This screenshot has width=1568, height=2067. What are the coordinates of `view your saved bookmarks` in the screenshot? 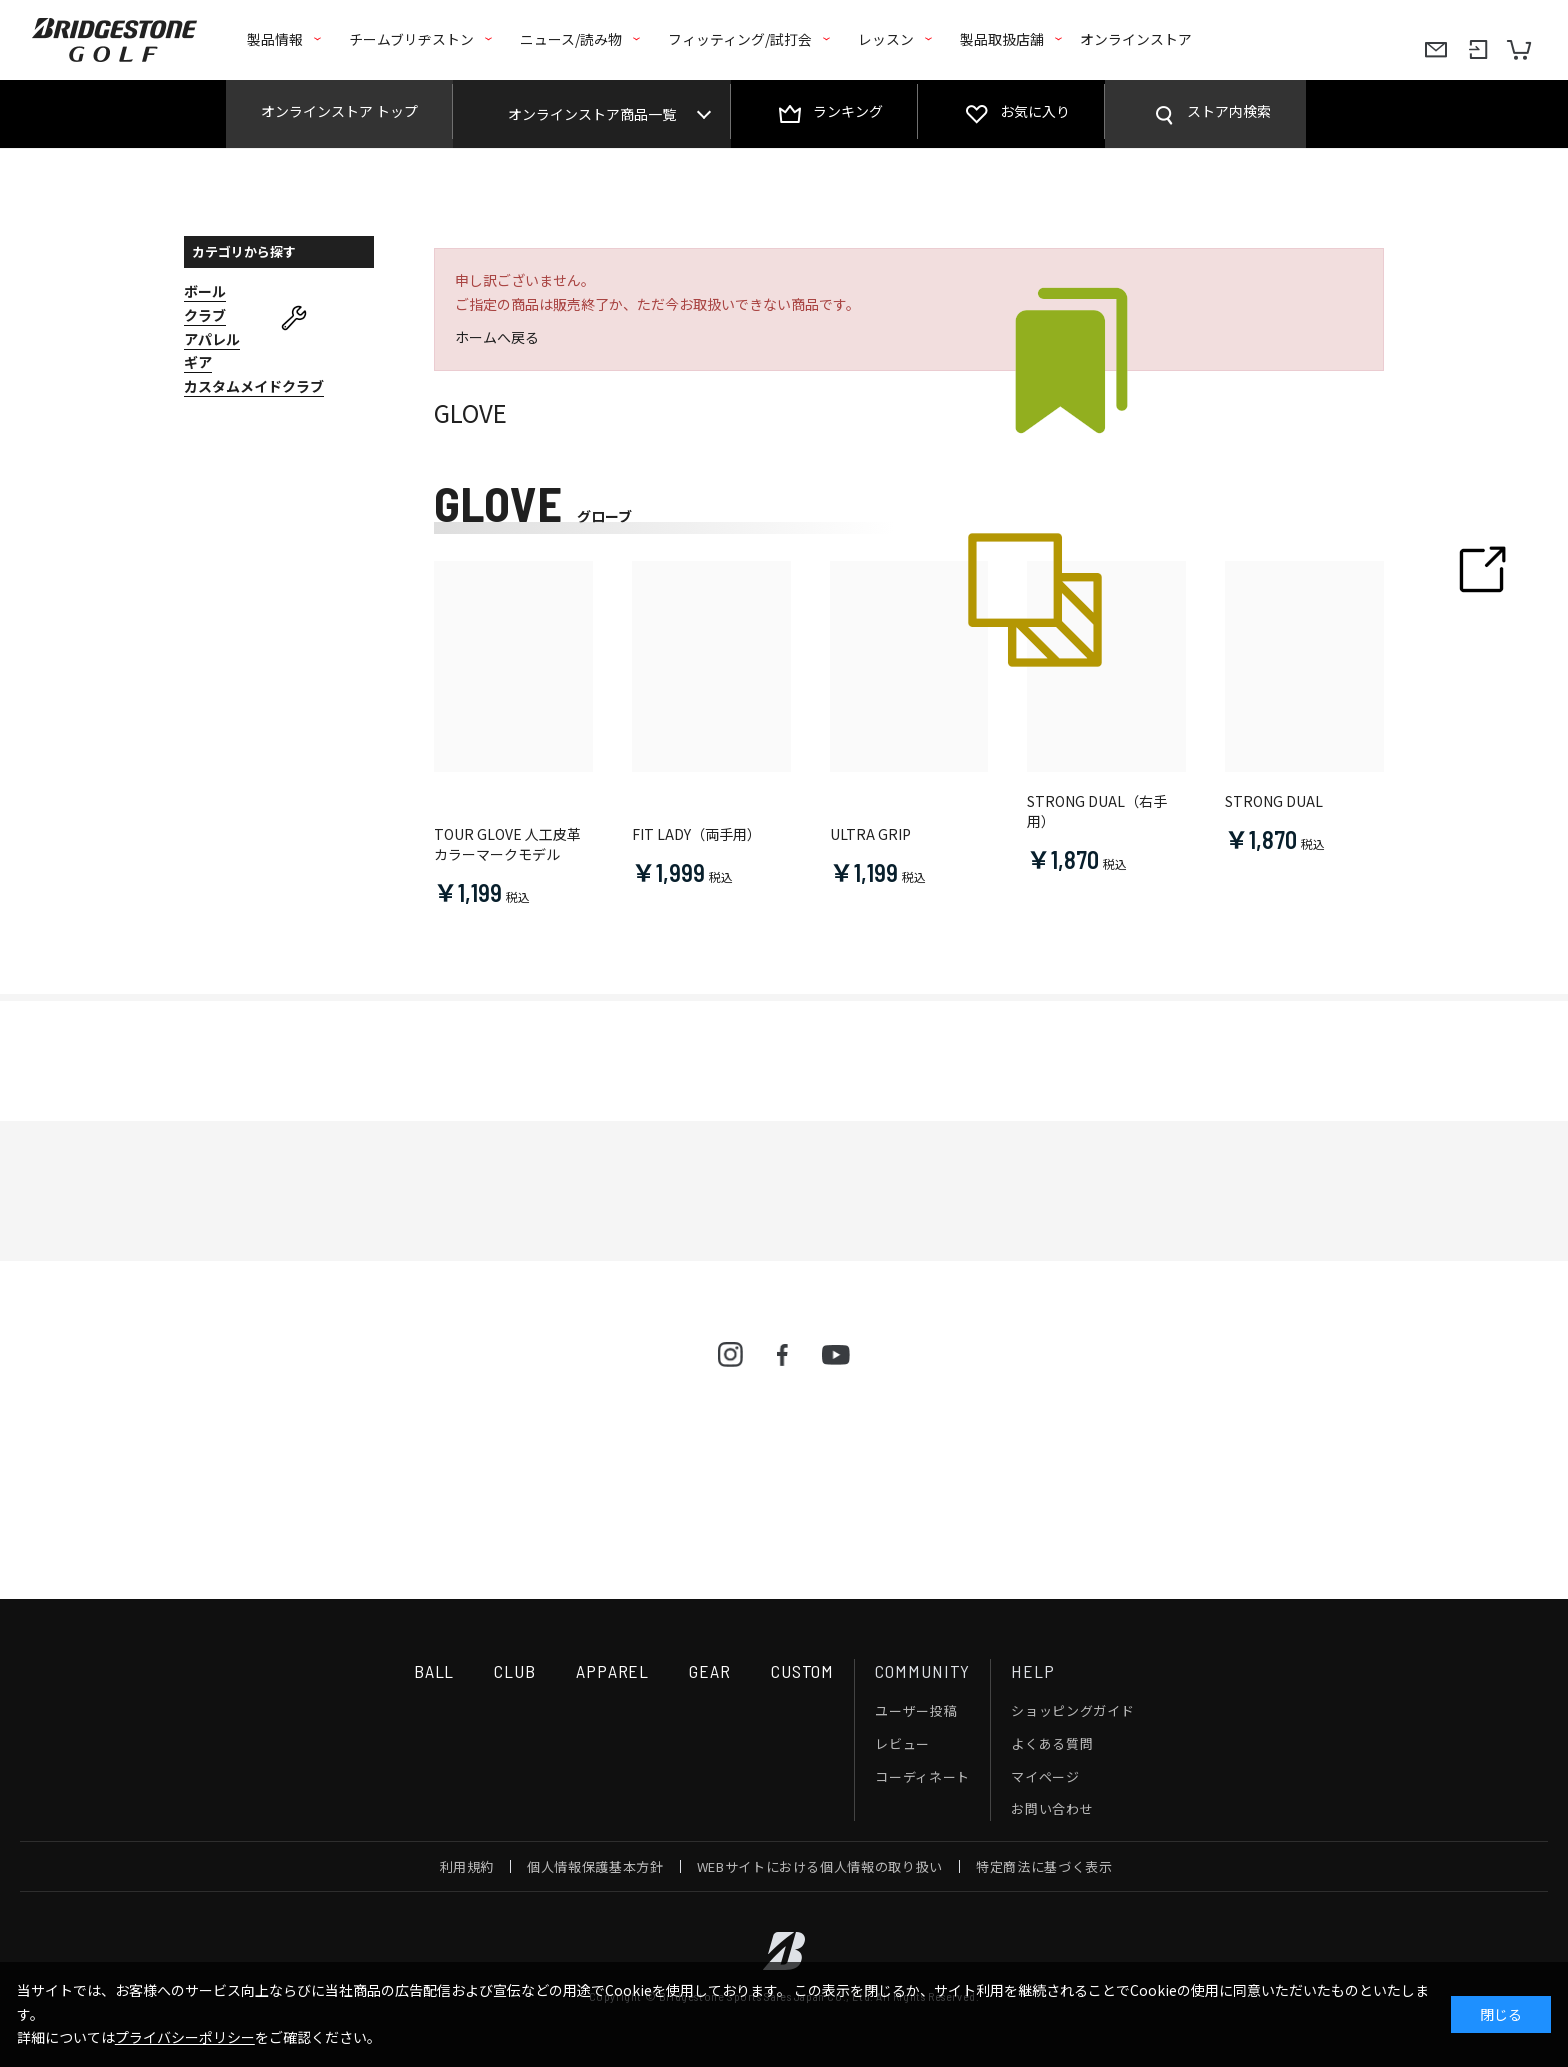 It's located at (1071, 360).